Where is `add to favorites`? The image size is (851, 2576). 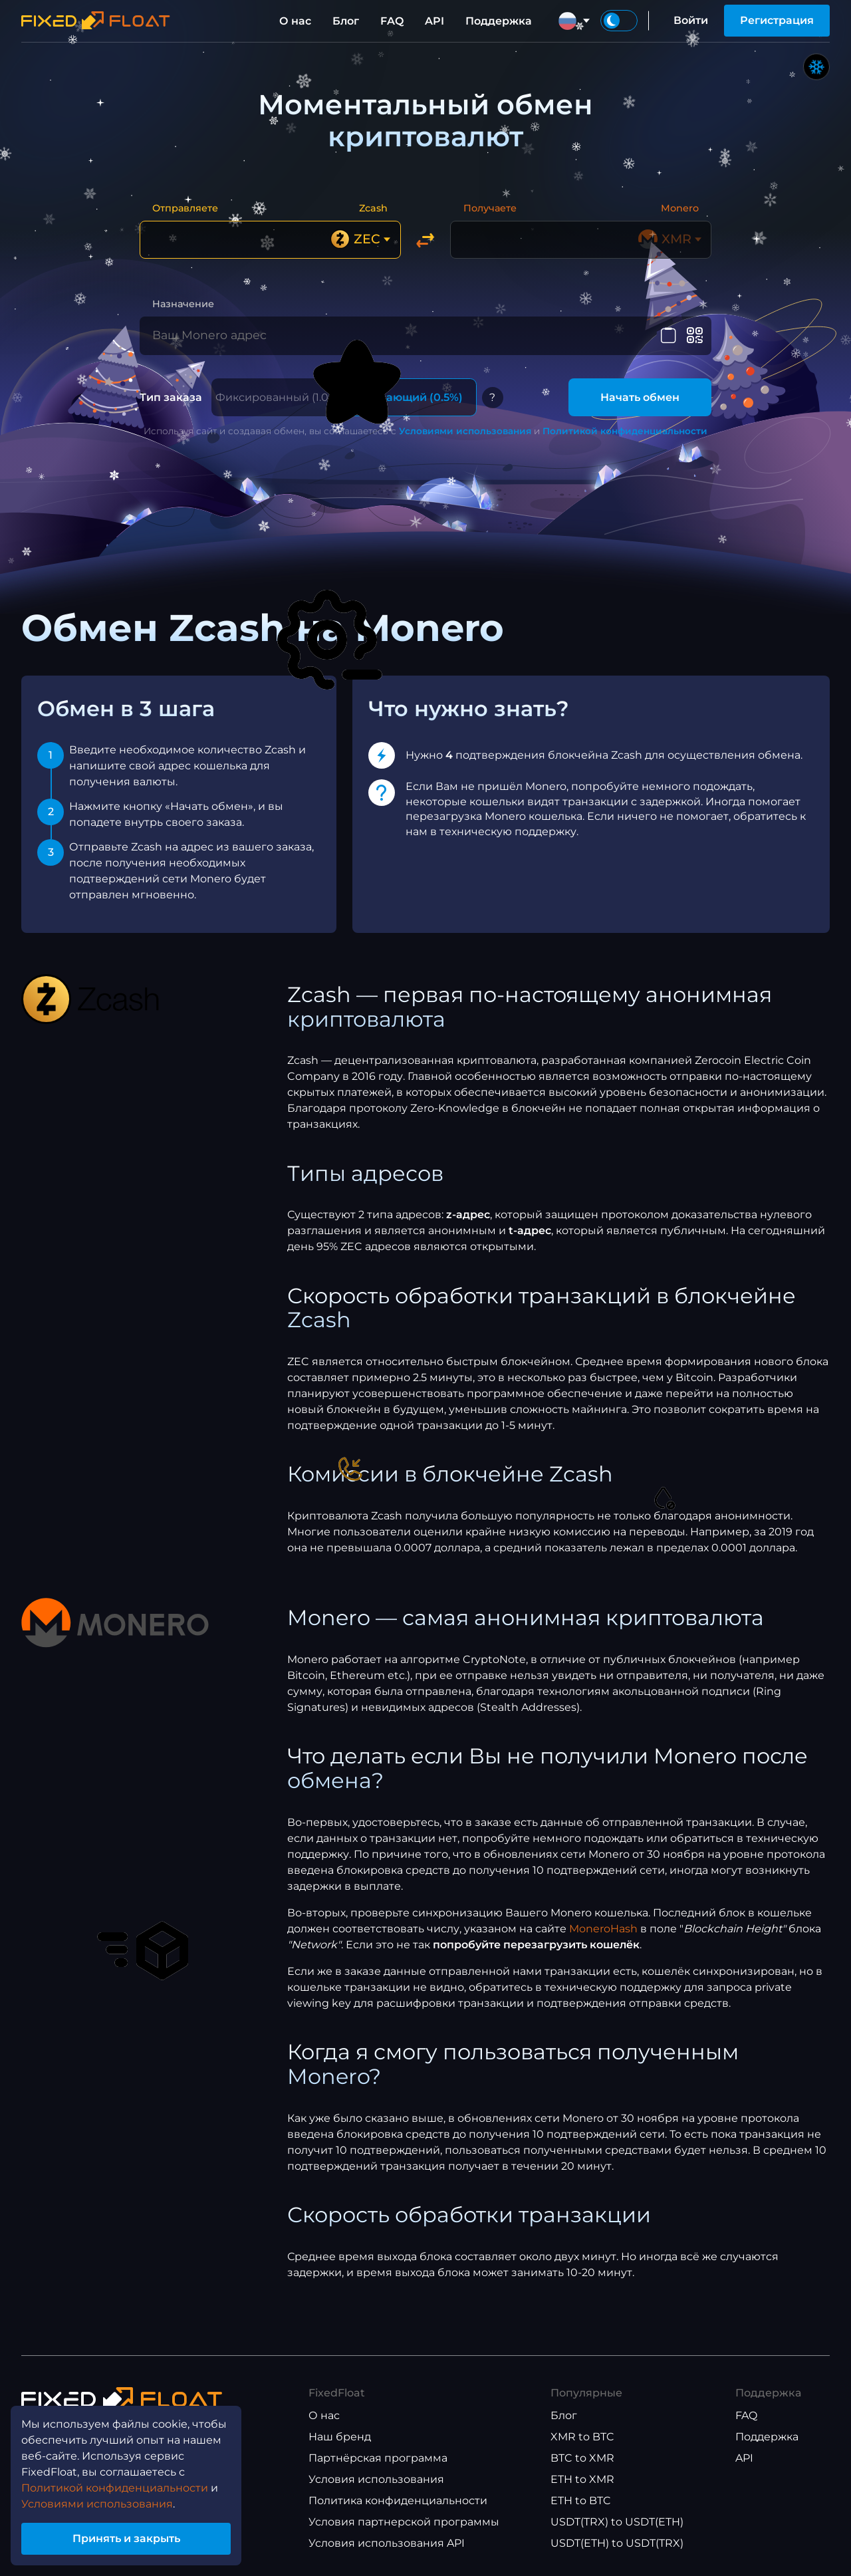 add to favorites is located at coordinates (357, 384).